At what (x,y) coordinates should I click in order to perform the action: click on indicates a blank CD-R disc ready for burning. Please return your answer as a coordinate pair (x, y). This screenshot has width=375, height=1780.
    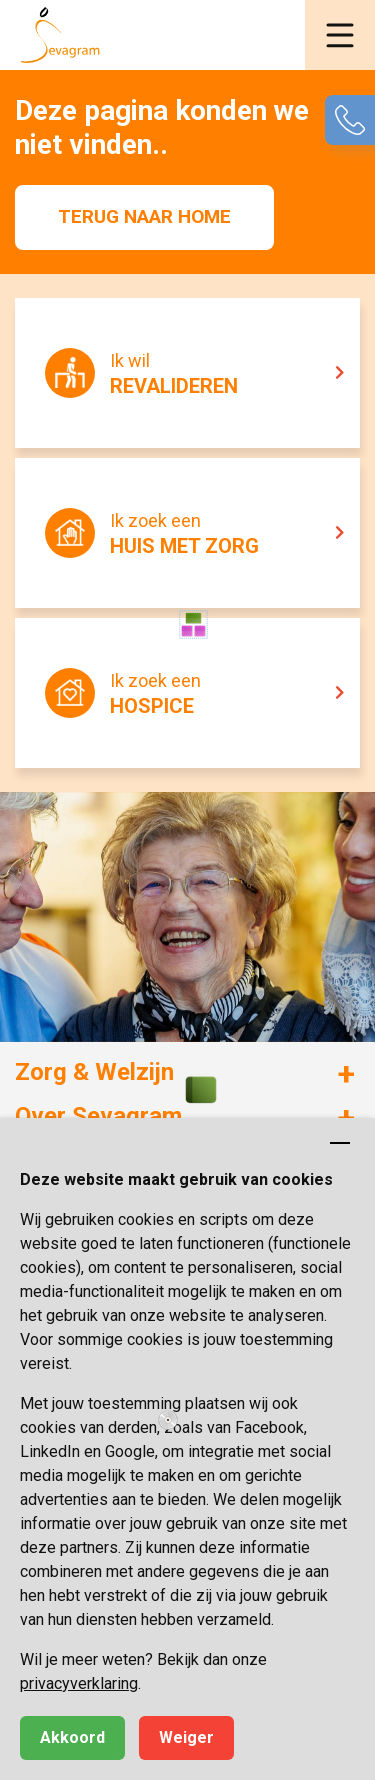
    Looking at the image, I should click on (168, 1420).